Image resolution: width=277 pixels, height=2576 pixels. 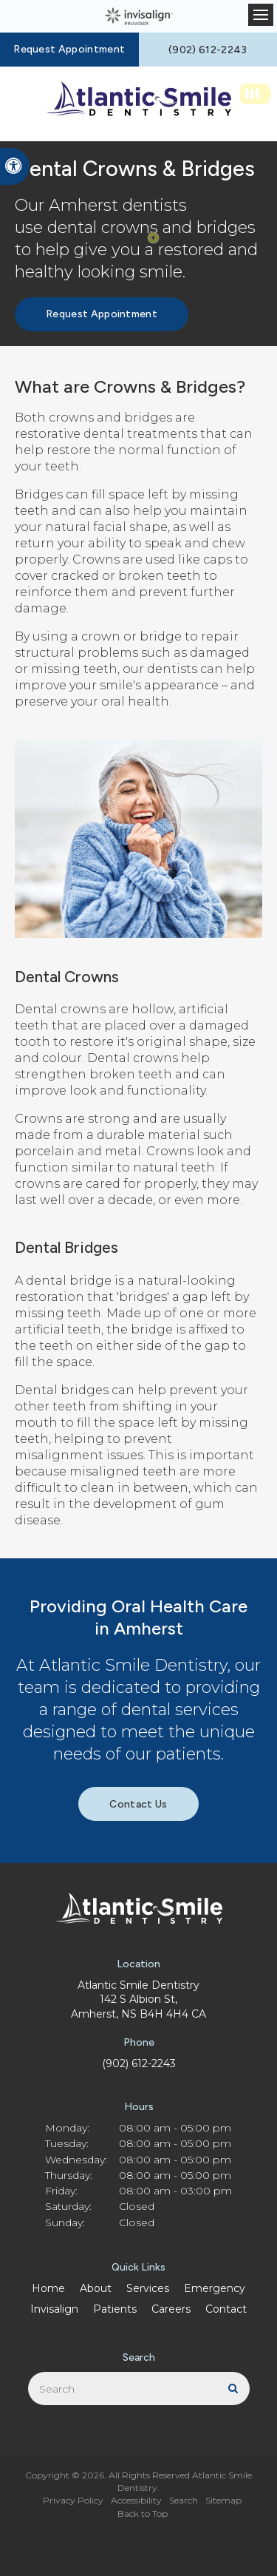 I want to click on go back to the previous screen, so click(x=153, y=237).